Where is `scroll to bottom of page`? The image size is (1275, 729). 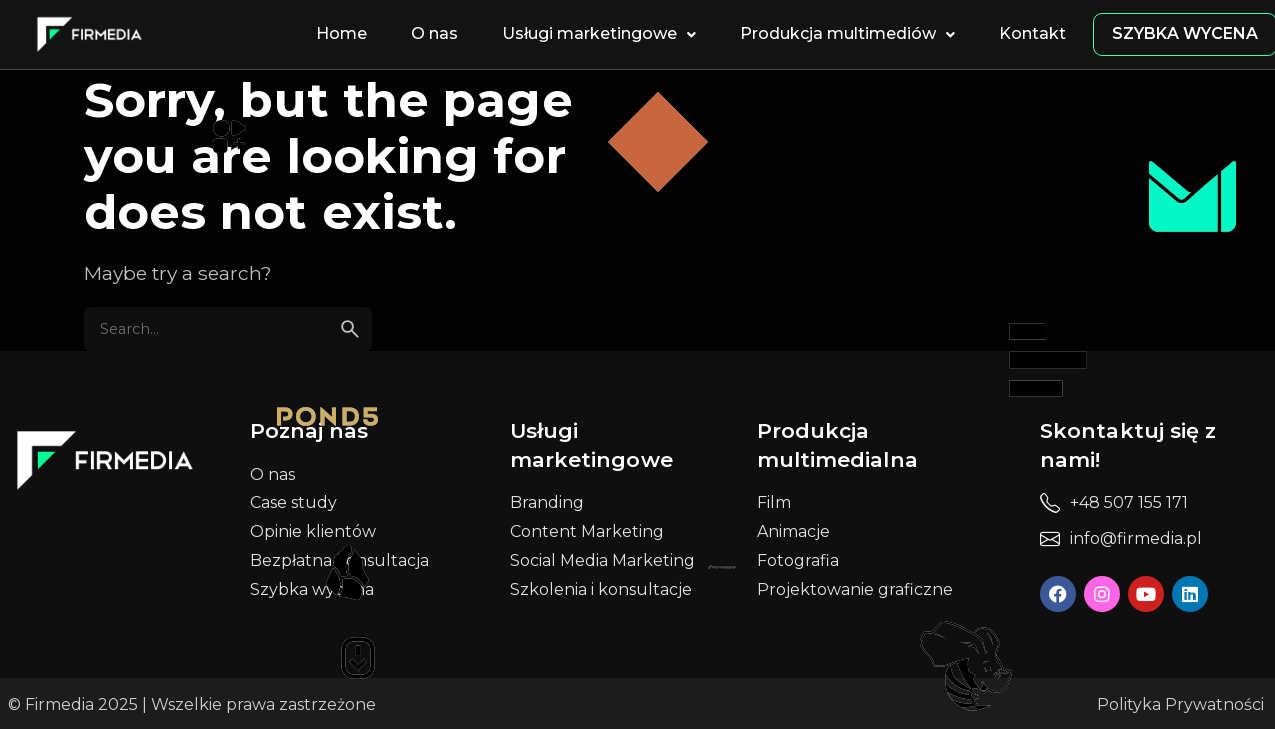
scroll to bottom of page is located at coordinates (358, 658).